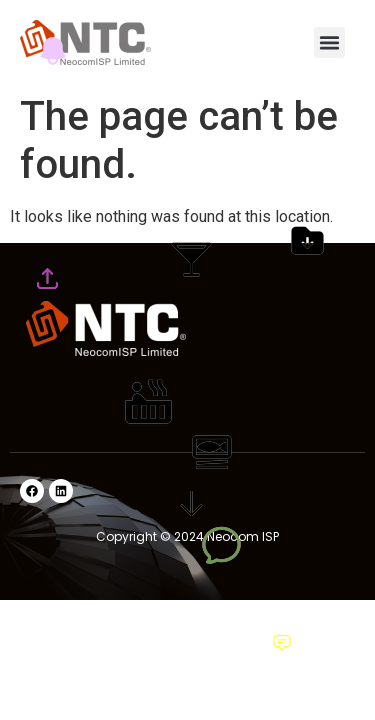  What do you see at coordinates (307, 240) in the screenshot?
I see `download files to this folder` at bounding box center [307, 240].